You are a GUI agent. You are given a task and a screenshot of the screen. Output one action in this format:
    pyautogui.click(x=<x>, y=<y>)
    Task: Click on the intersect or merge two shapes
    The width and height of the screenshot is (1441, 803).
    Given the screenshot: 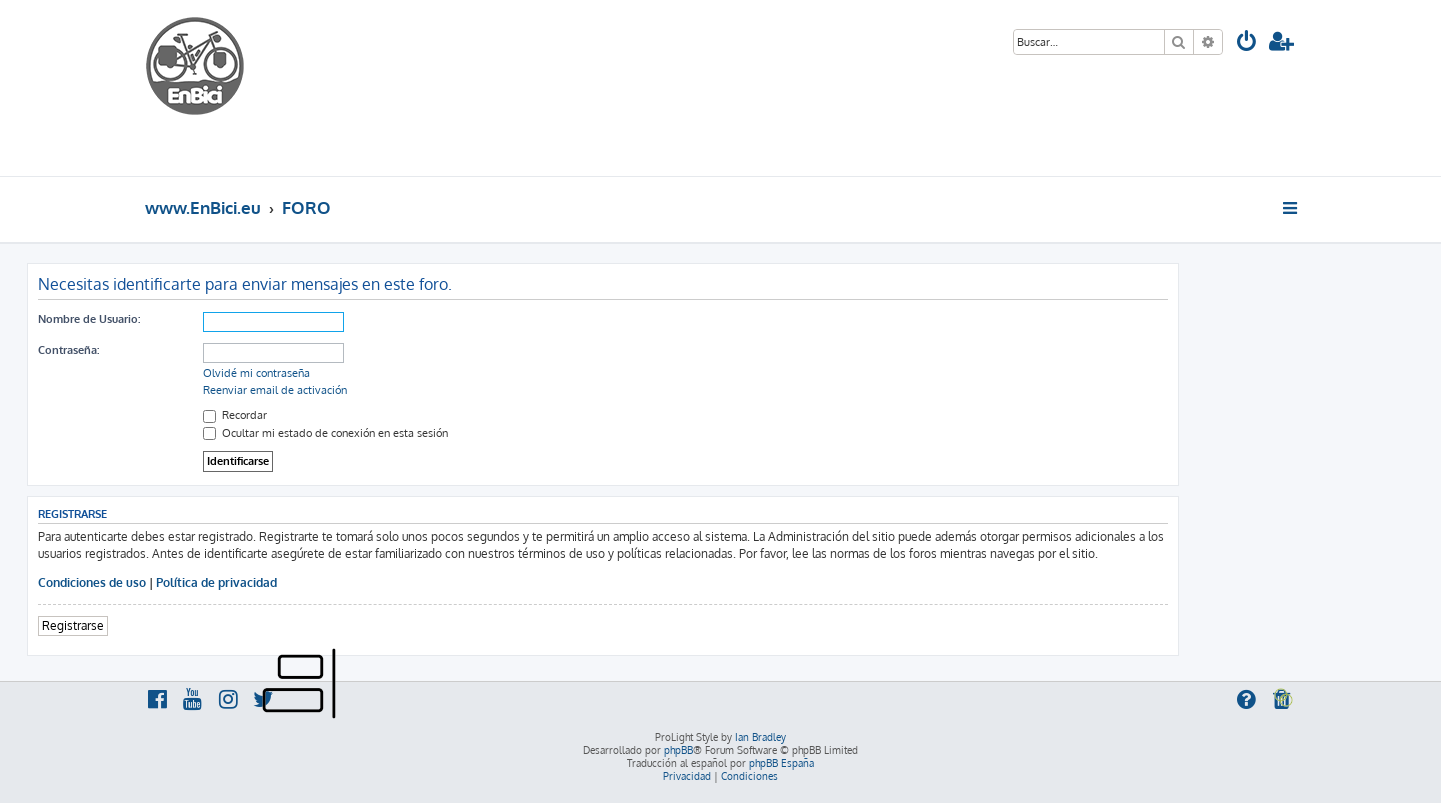 What is the action you would take?
    pyautogui.click(x=1283, y=697)
    